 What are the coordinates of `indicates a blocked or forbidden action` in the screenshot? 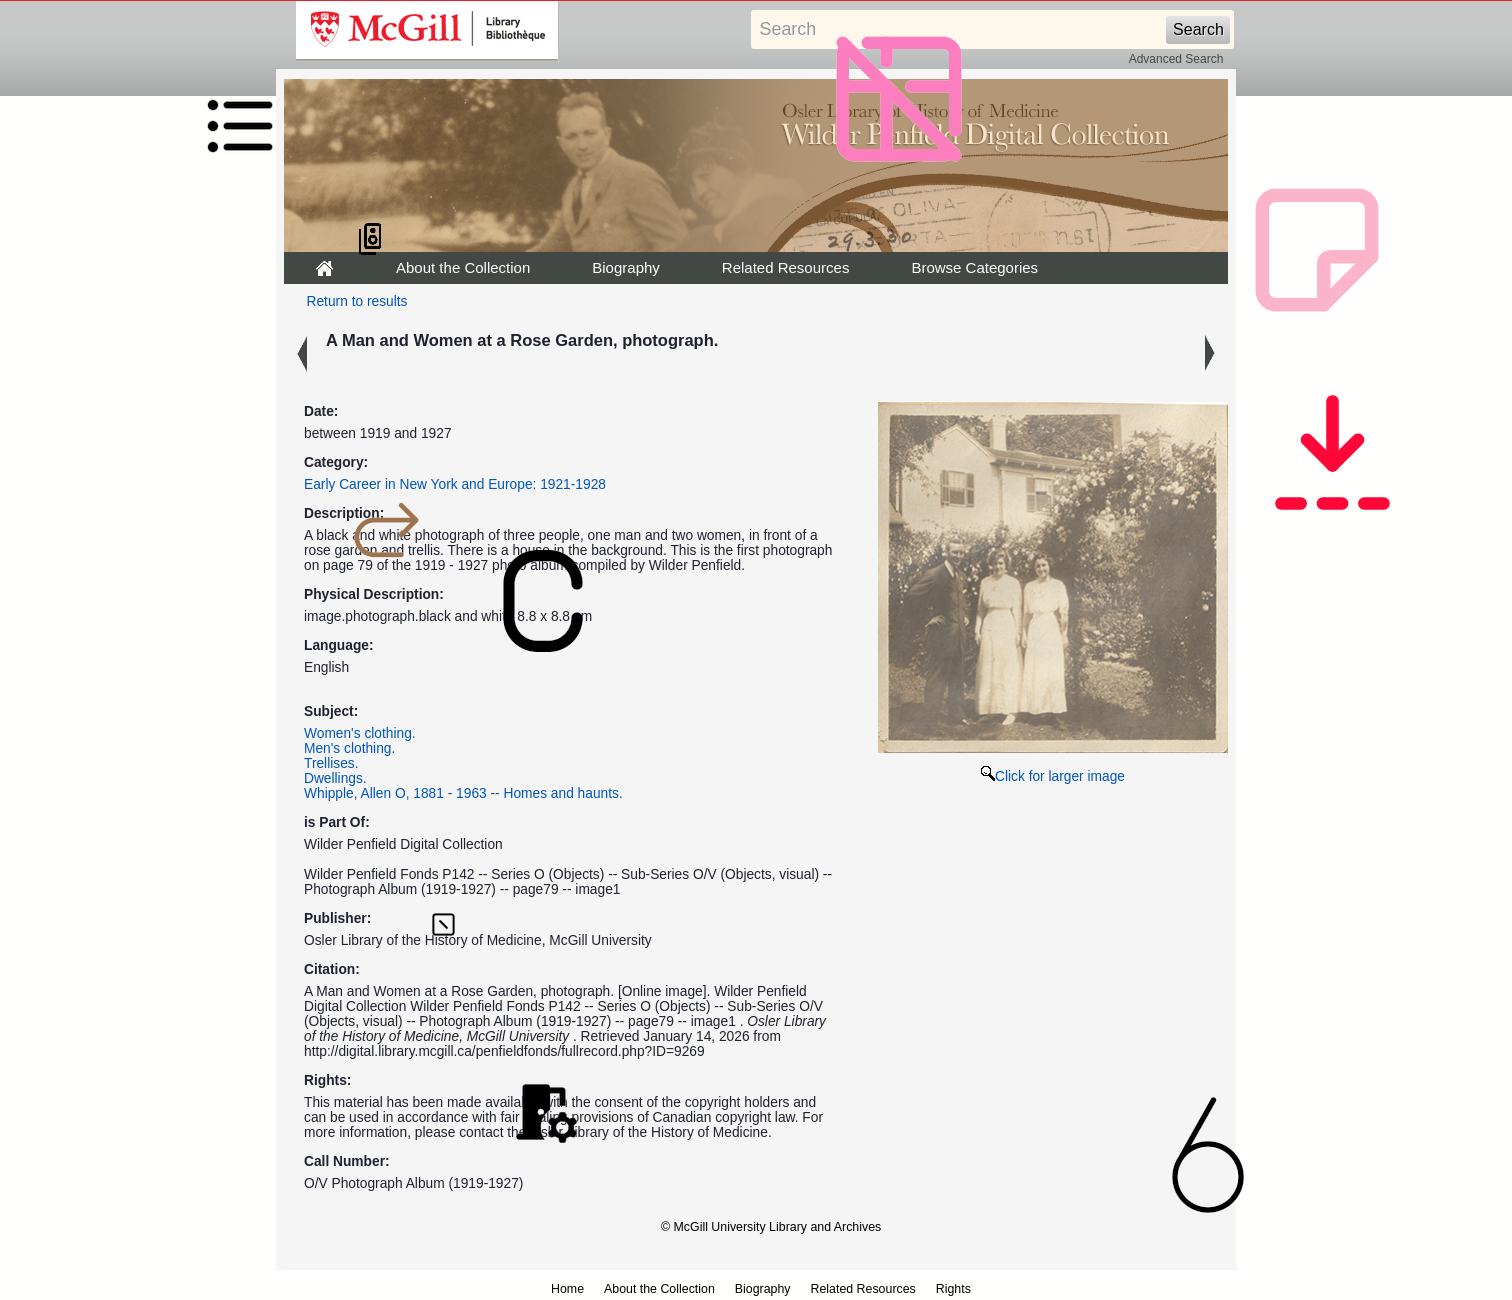 It's located at (443, 924).